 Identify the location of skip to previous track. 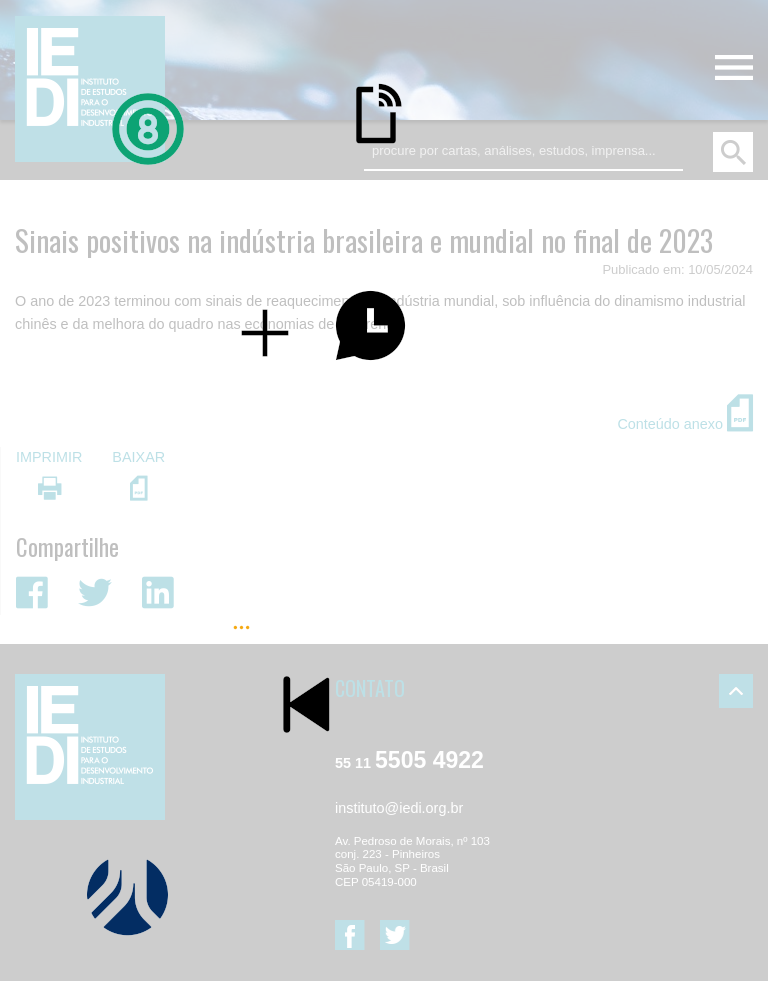
(304, 704).